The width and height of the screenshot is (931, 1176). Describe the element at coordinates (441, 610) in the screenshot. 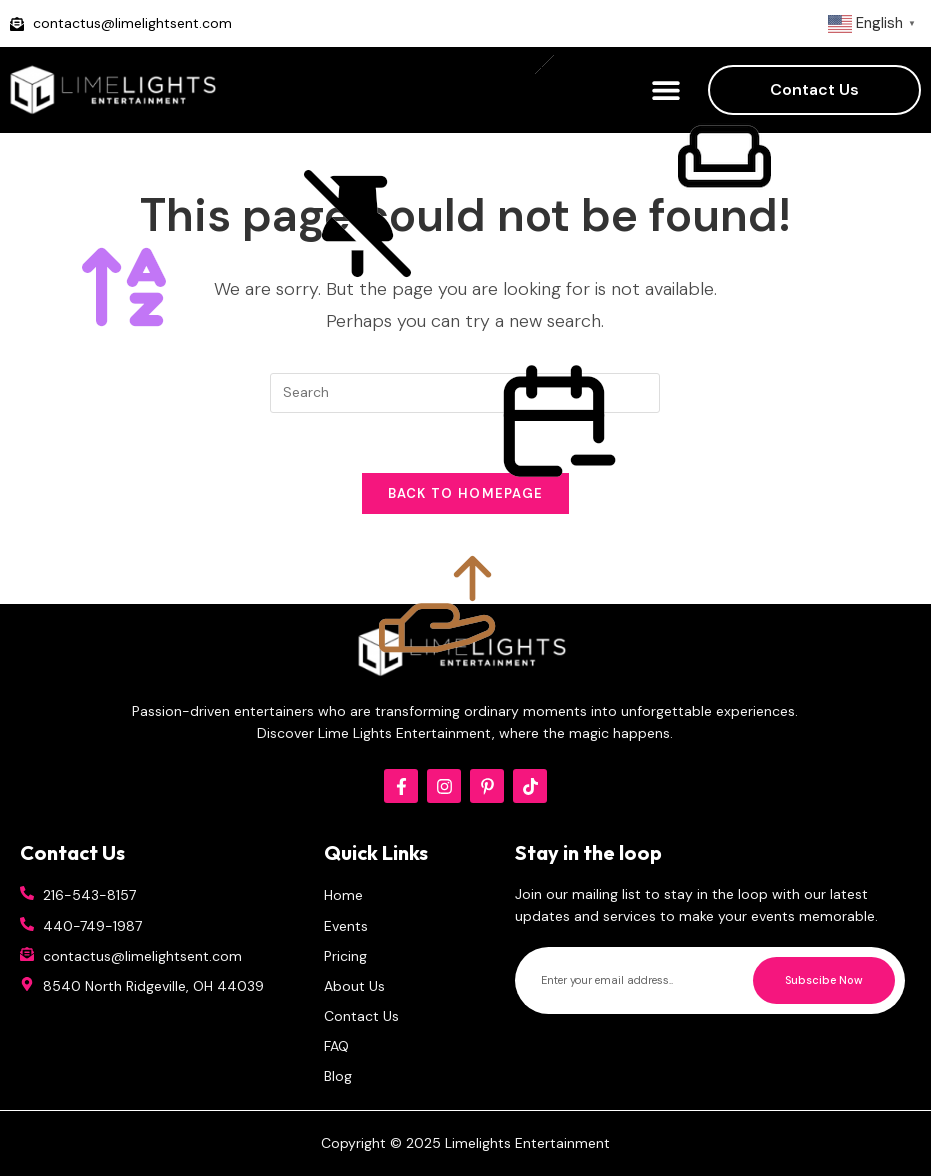

I see `upload or send via hand gesture` at that location.